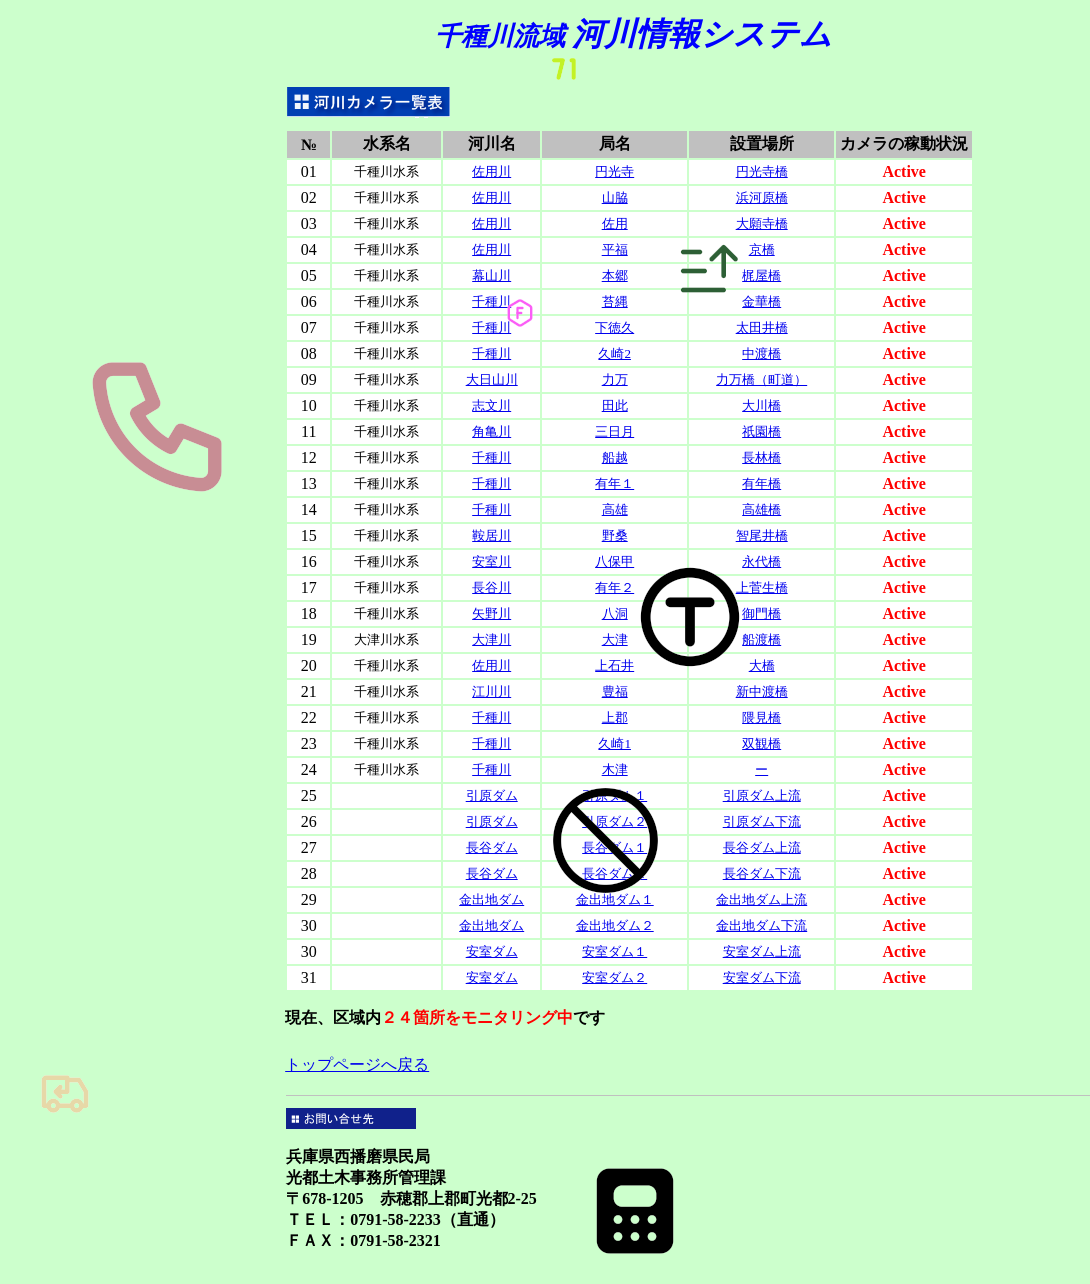 This screenshot has height=1284, width=1090. Describe the element at coordinates (605, 840) in the screenshot. I see `indicates a blocked or prohibited action` at that location.